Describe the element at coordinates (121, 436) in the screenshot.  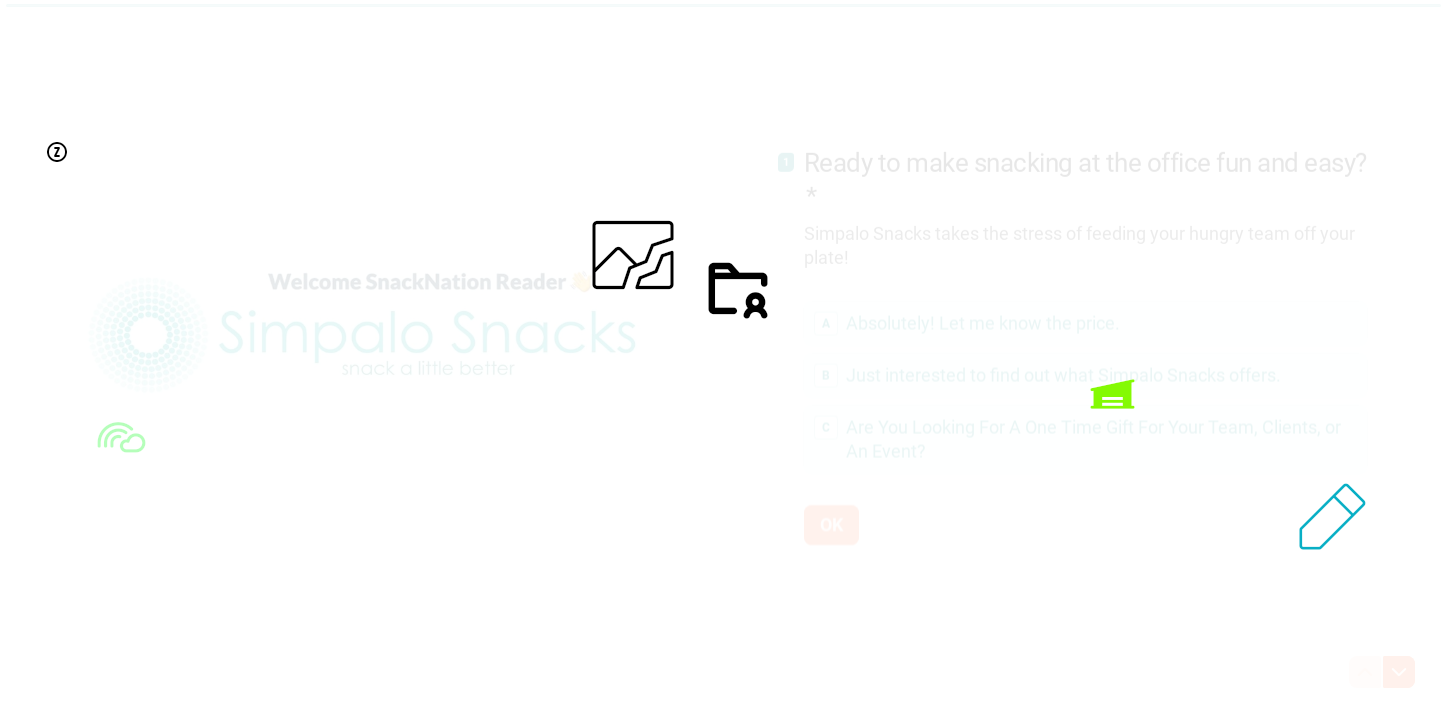
I see `view weather information` at that location.